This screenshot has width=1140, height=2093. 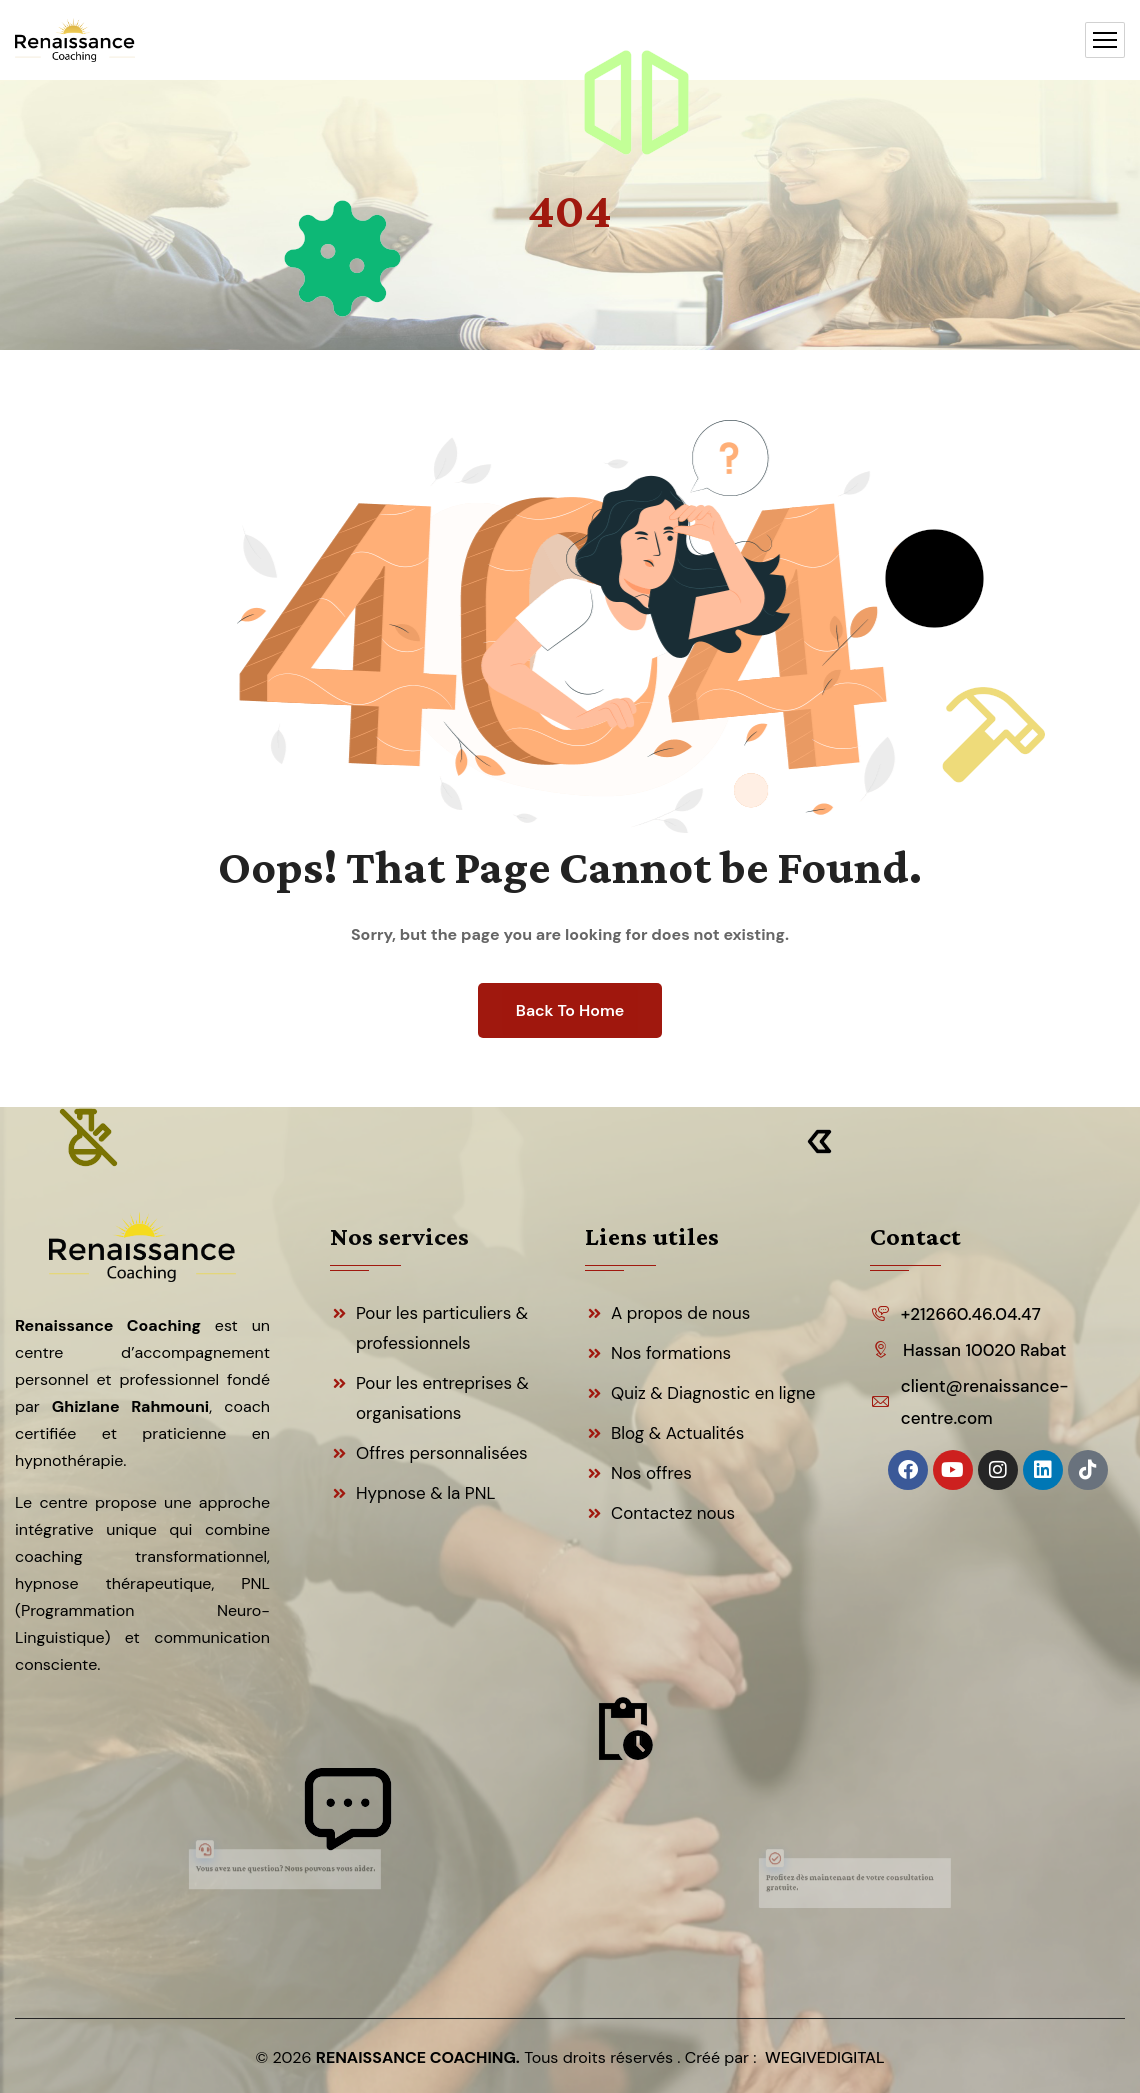 I want to click on navigate to previous item, so click(x=819, y=1141).